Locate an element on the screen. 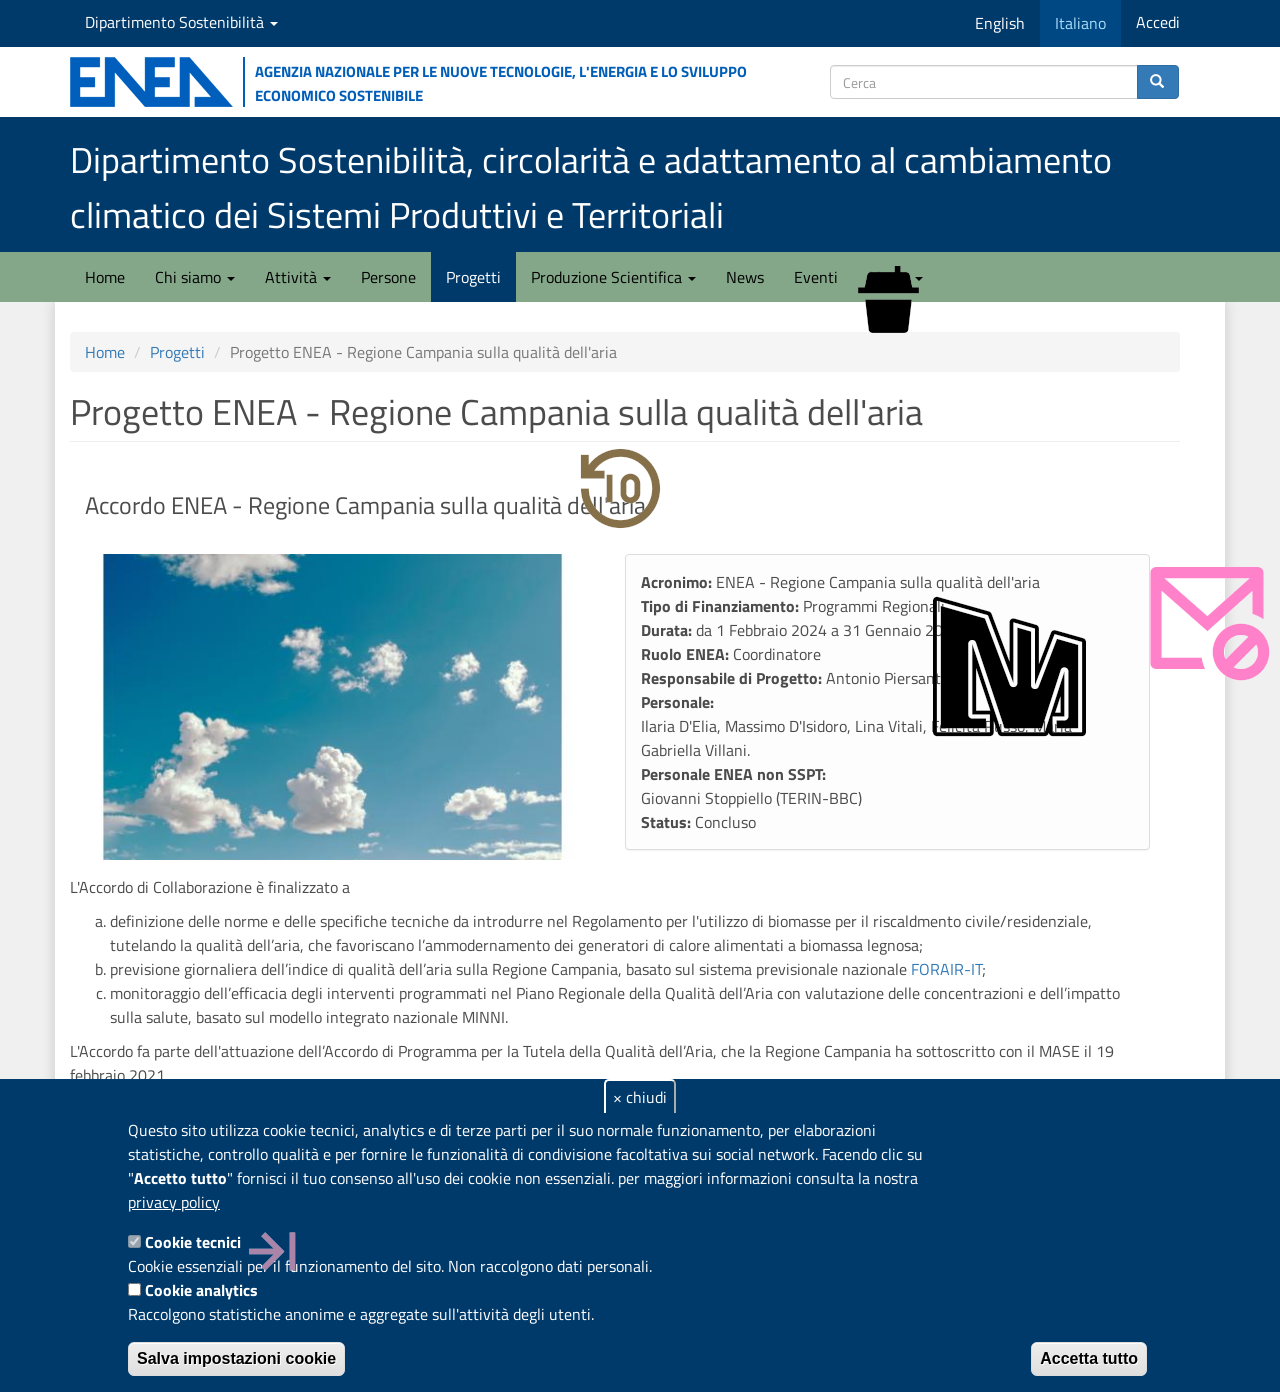 This screenshot has height=1392, width=1280. blocked or prohibited email address is located at coordinates (1207, 618).